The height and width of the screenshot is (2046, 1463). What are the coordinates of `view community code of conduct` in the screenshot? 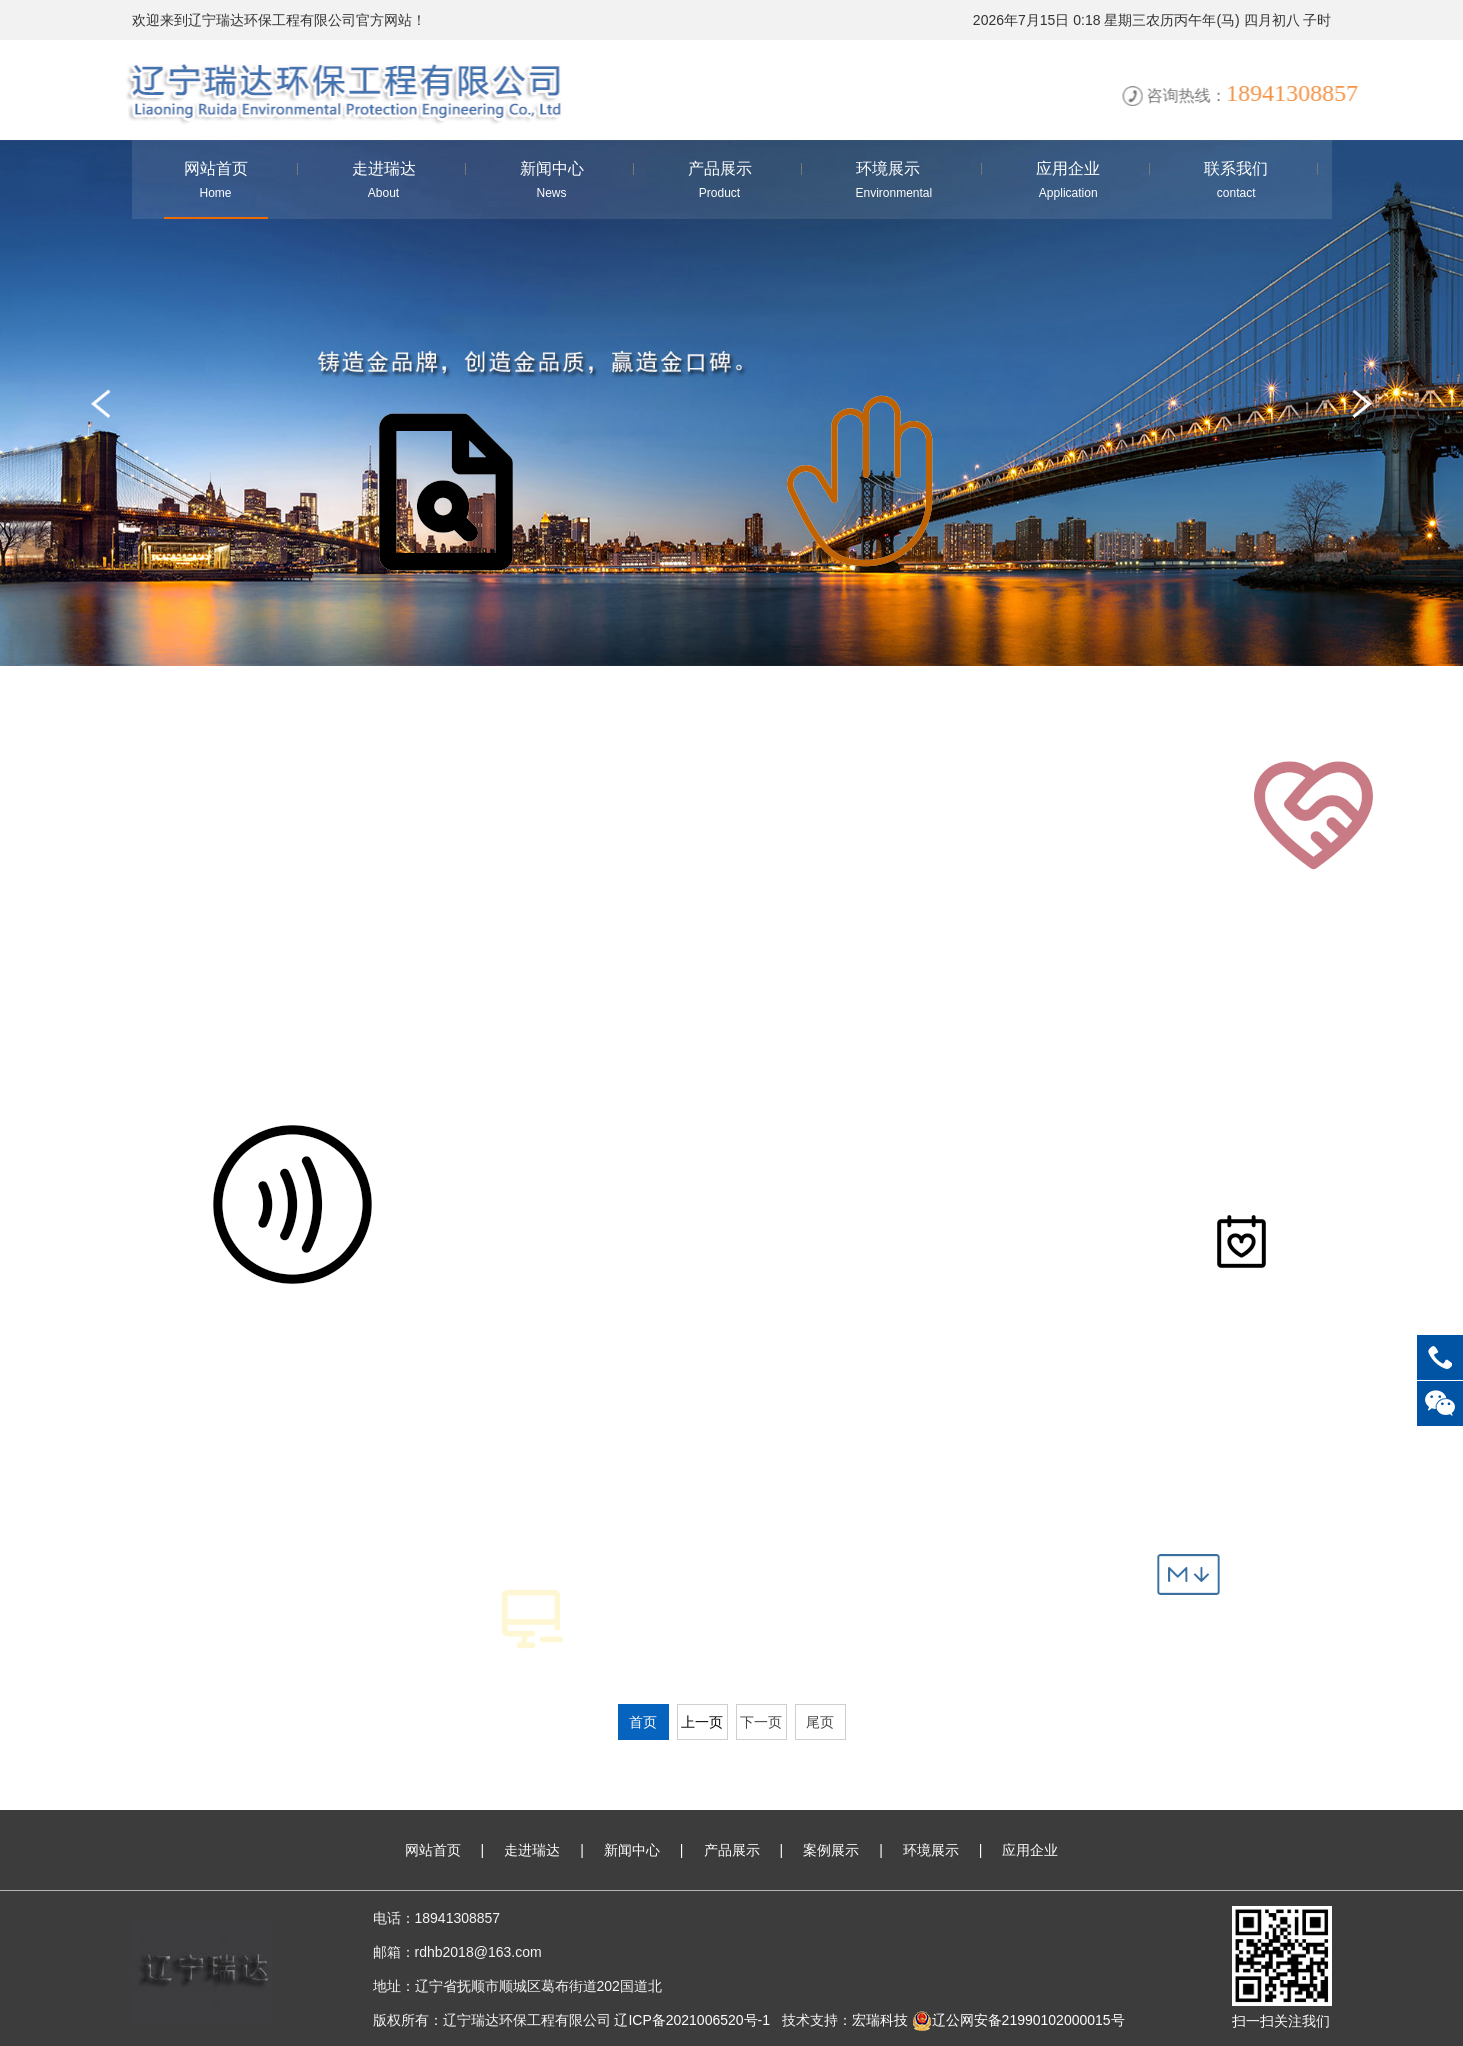 It's located at (1313, 813).